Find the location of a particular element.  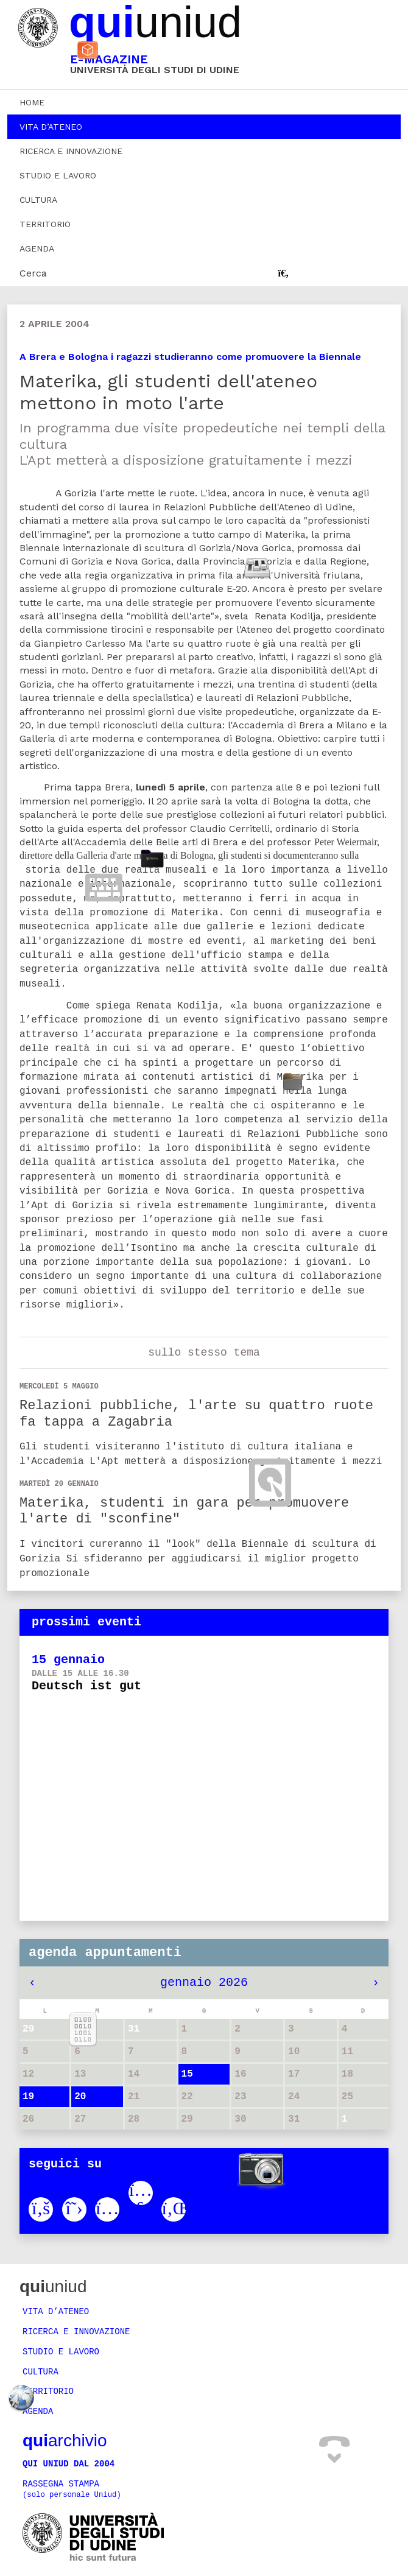

end or hang up a call is located at coordinates (334, 2447).